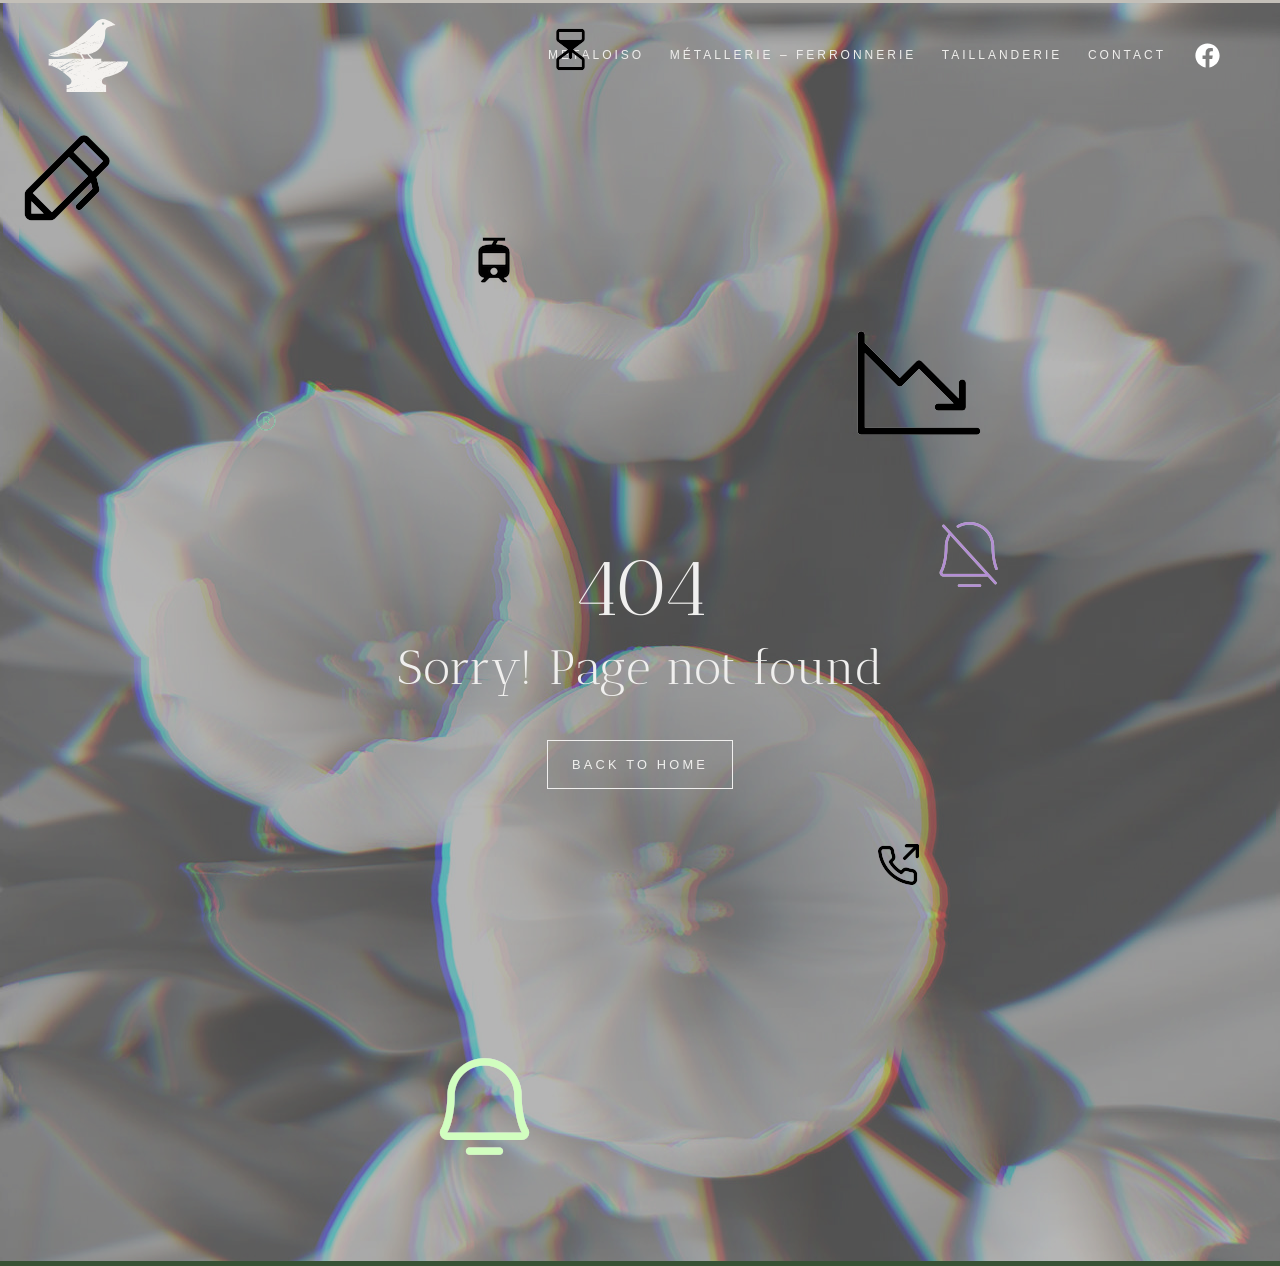 The height and width of the screenshot is (1266, 1280). I want to click on view declining metrics or trends, so click(919, 383).